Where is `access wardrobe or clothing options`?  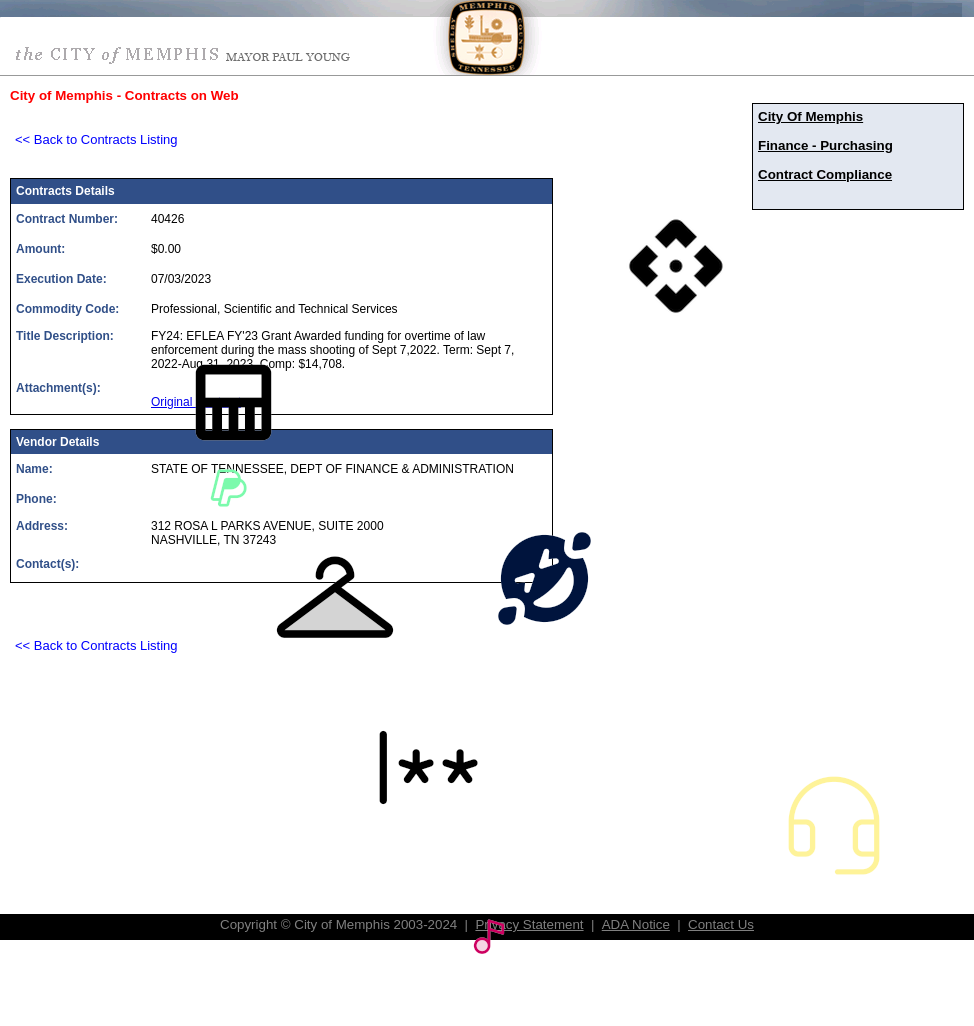
access wardrobe or clothing options is located at coordinates (335, 603).